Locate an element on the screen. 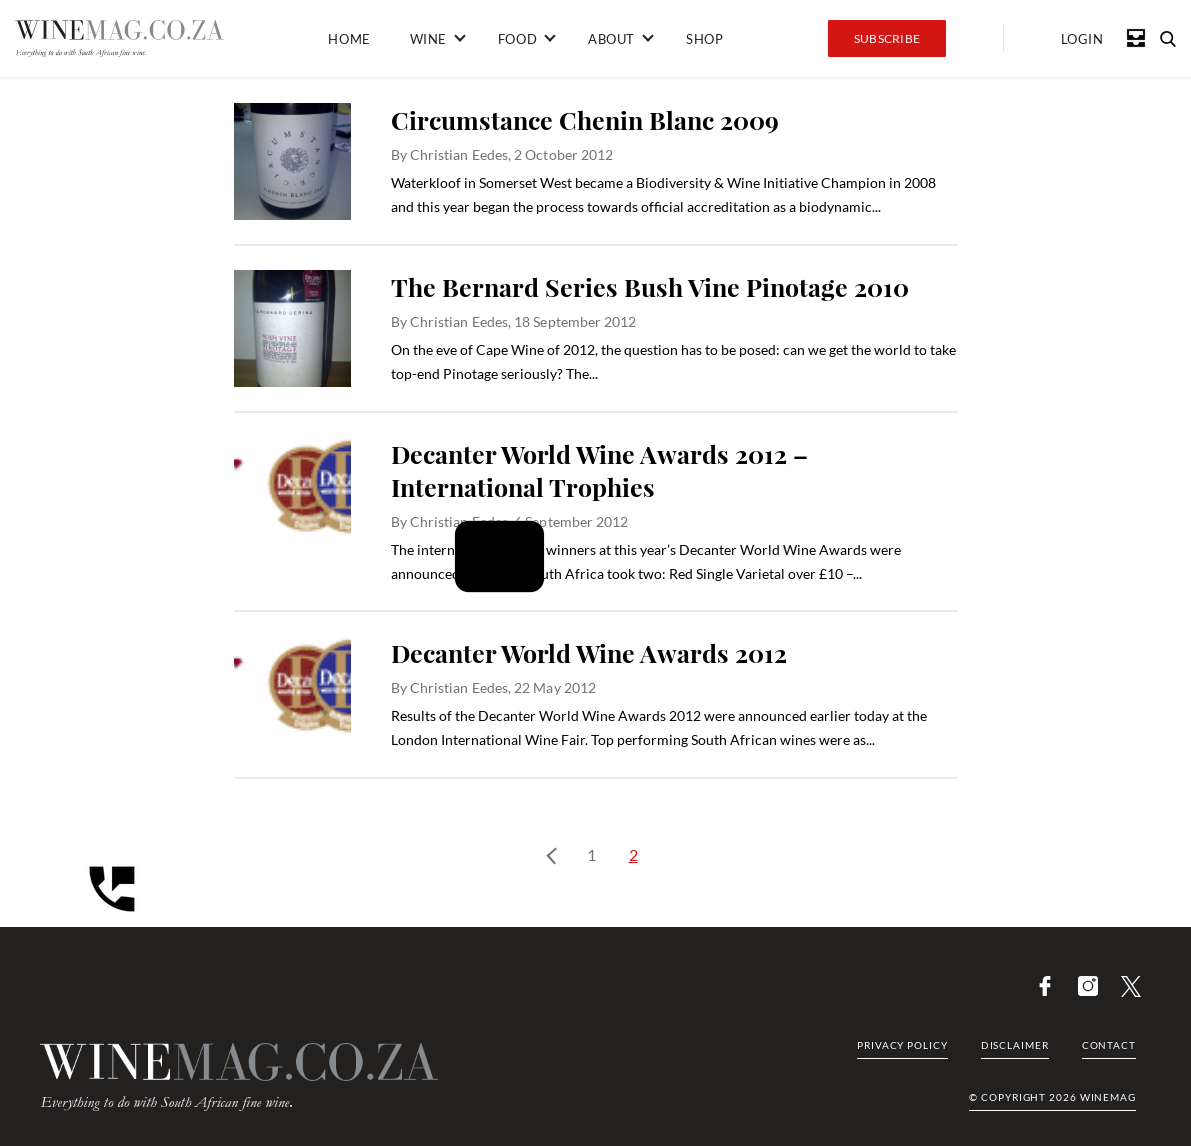  a placeholder or container element is located at coordinates (499, 556).